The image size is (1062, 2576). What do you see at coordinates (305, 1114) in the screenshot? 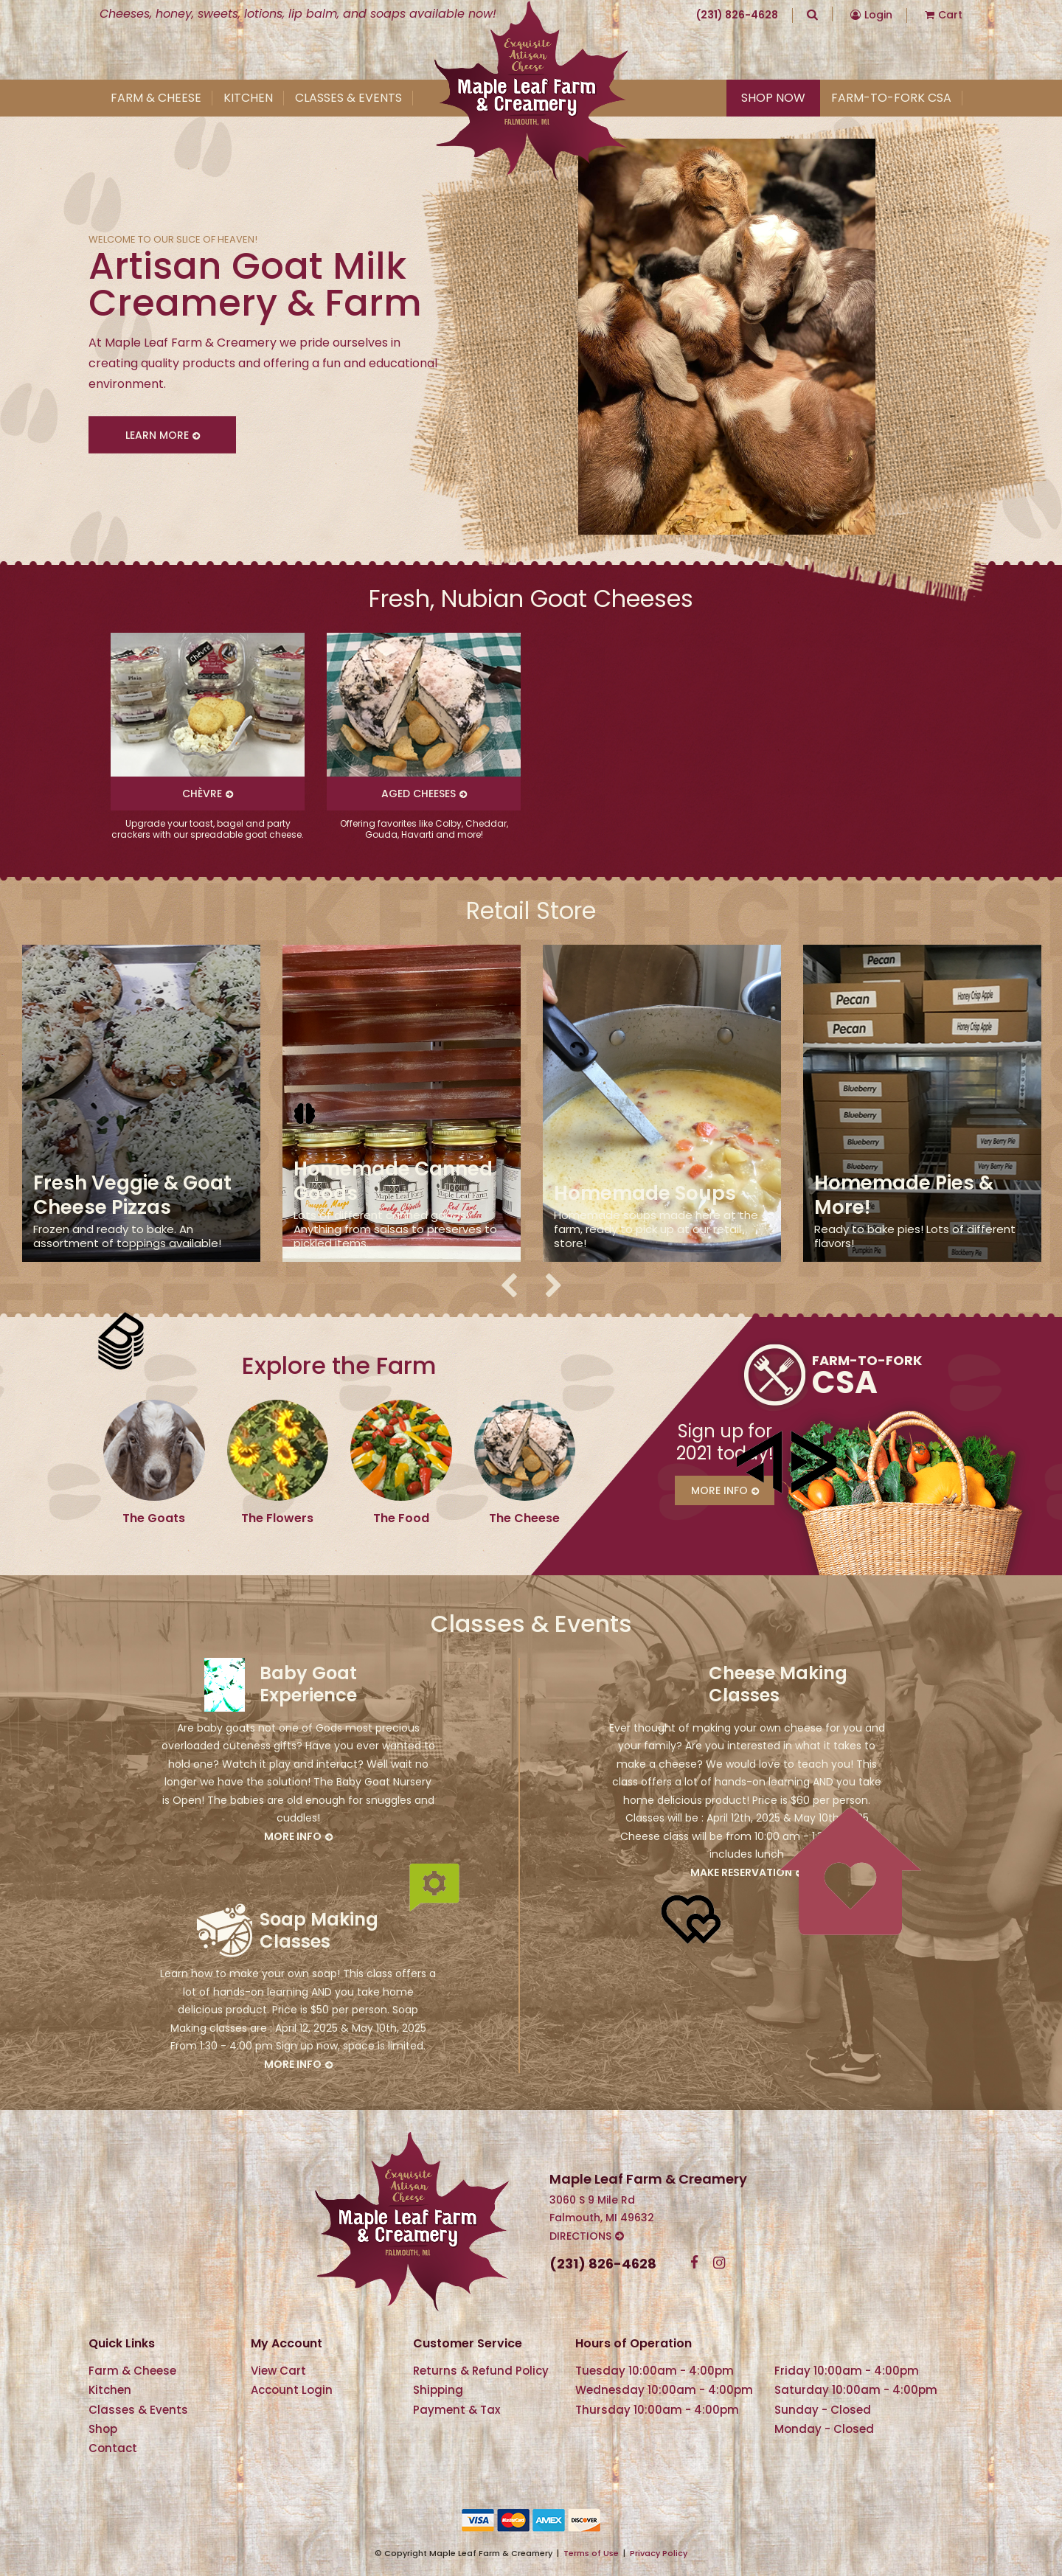
I see `access mental health or wellness features` at bounding box center [305, 1114].